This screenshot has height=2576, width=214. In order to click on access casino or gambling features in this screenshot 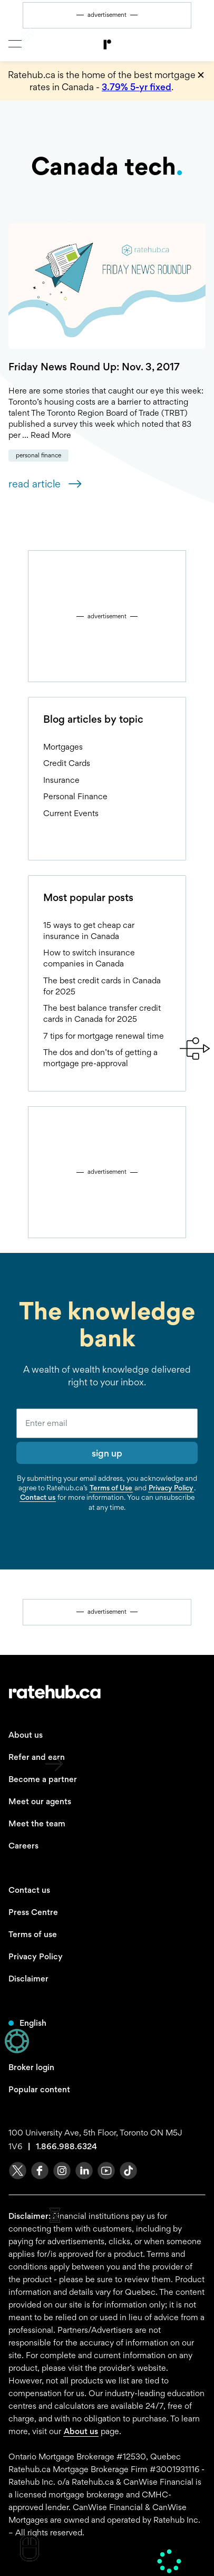, I will do `click(17, 2041)`.